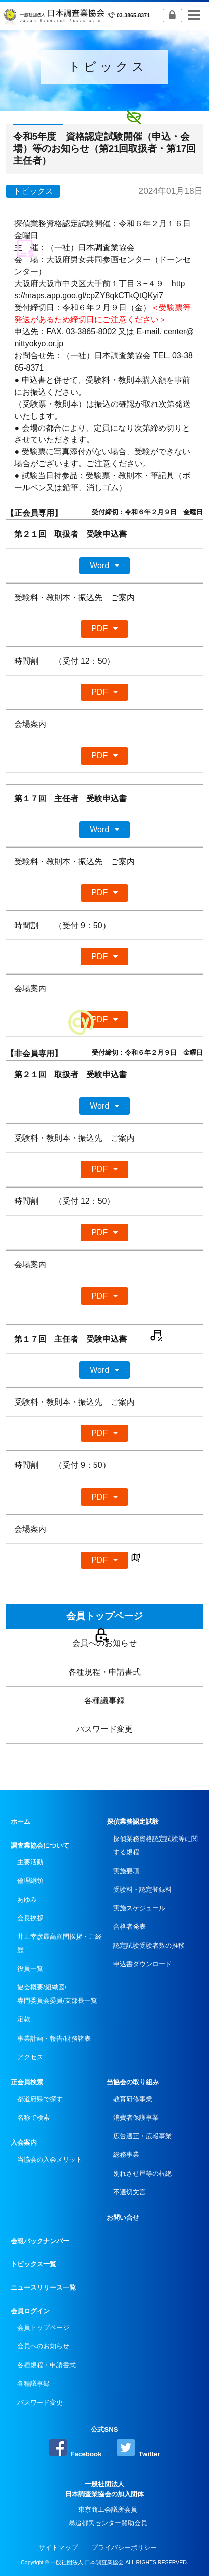  I want to click on cypress testing framework logo, so click(81, 1022).